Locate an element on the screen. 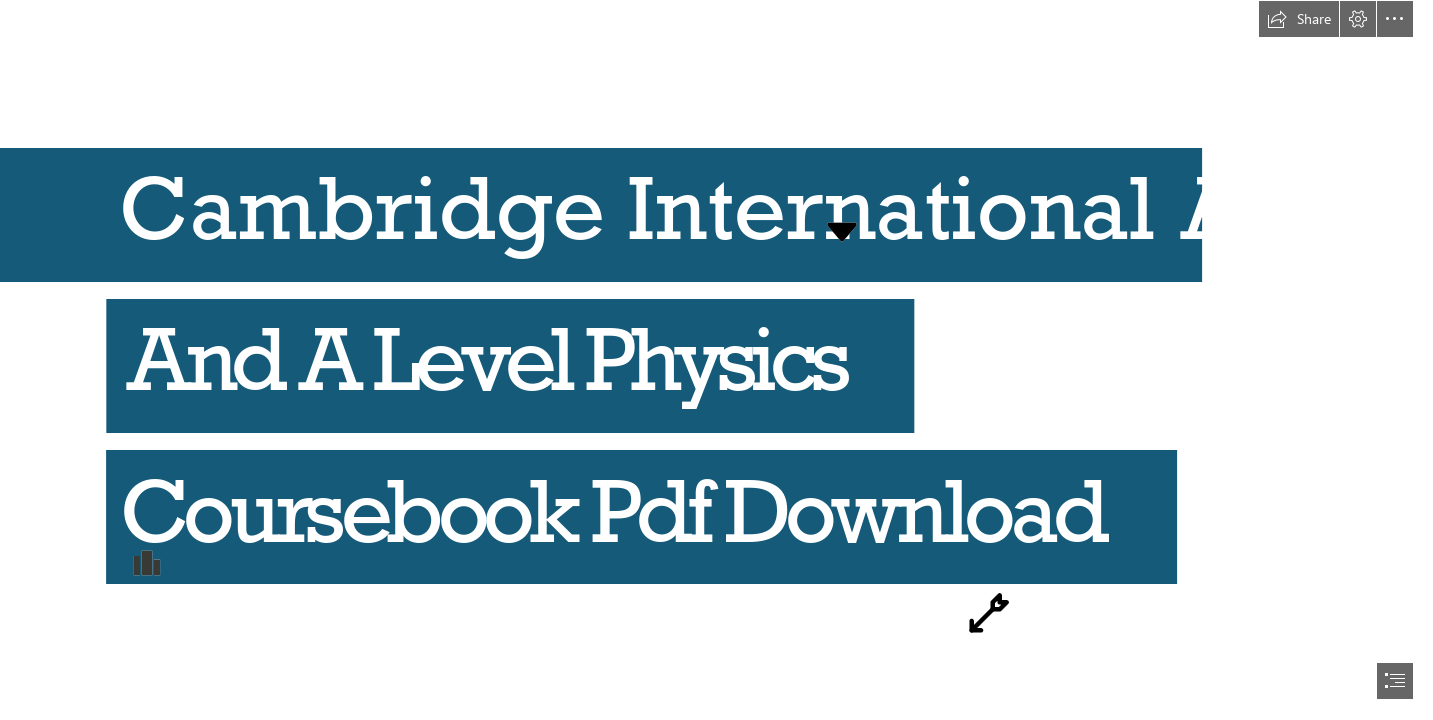  view rankings or leaderboard is located at coordinates (147, 563).